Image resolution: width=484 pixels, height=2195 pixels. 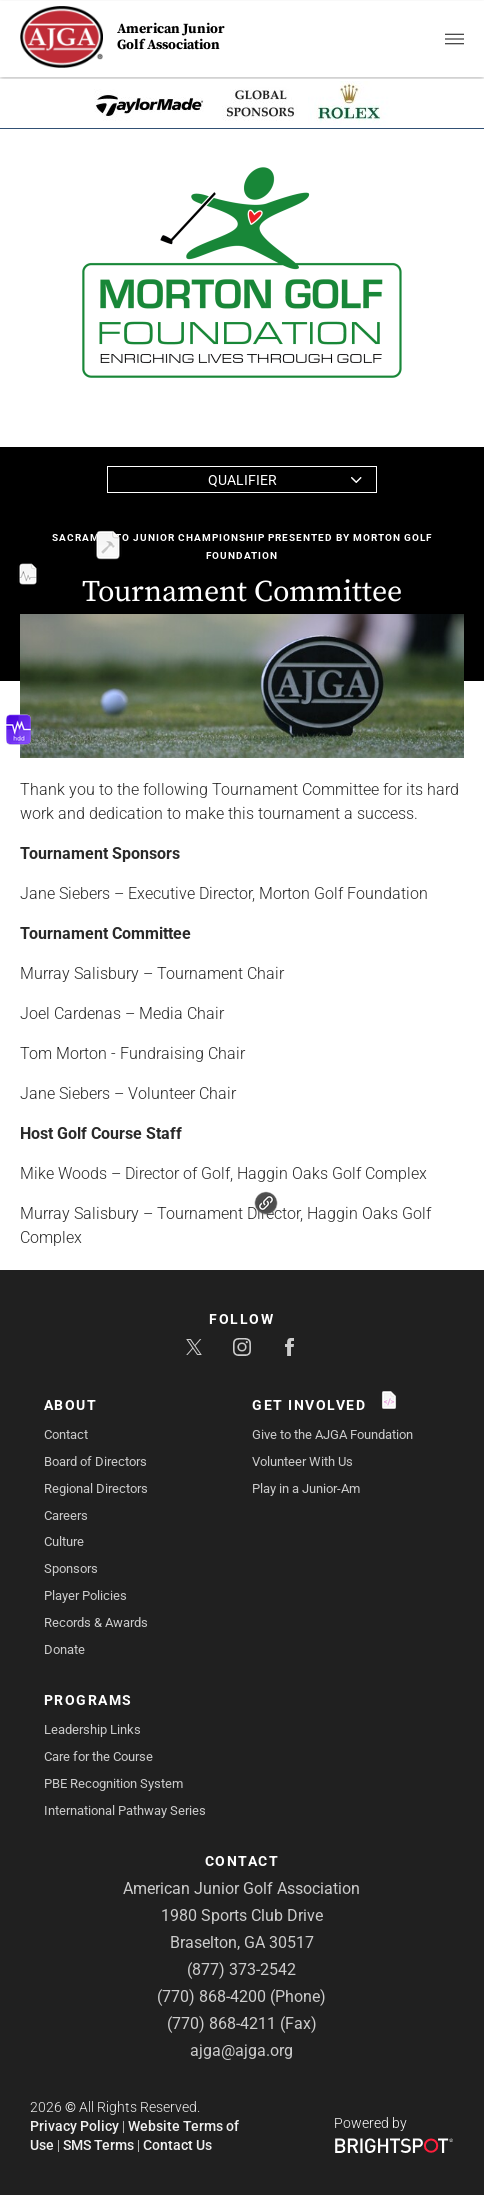 I want to click on virtualbox hard disk drive file, so click(x=18, y=729).